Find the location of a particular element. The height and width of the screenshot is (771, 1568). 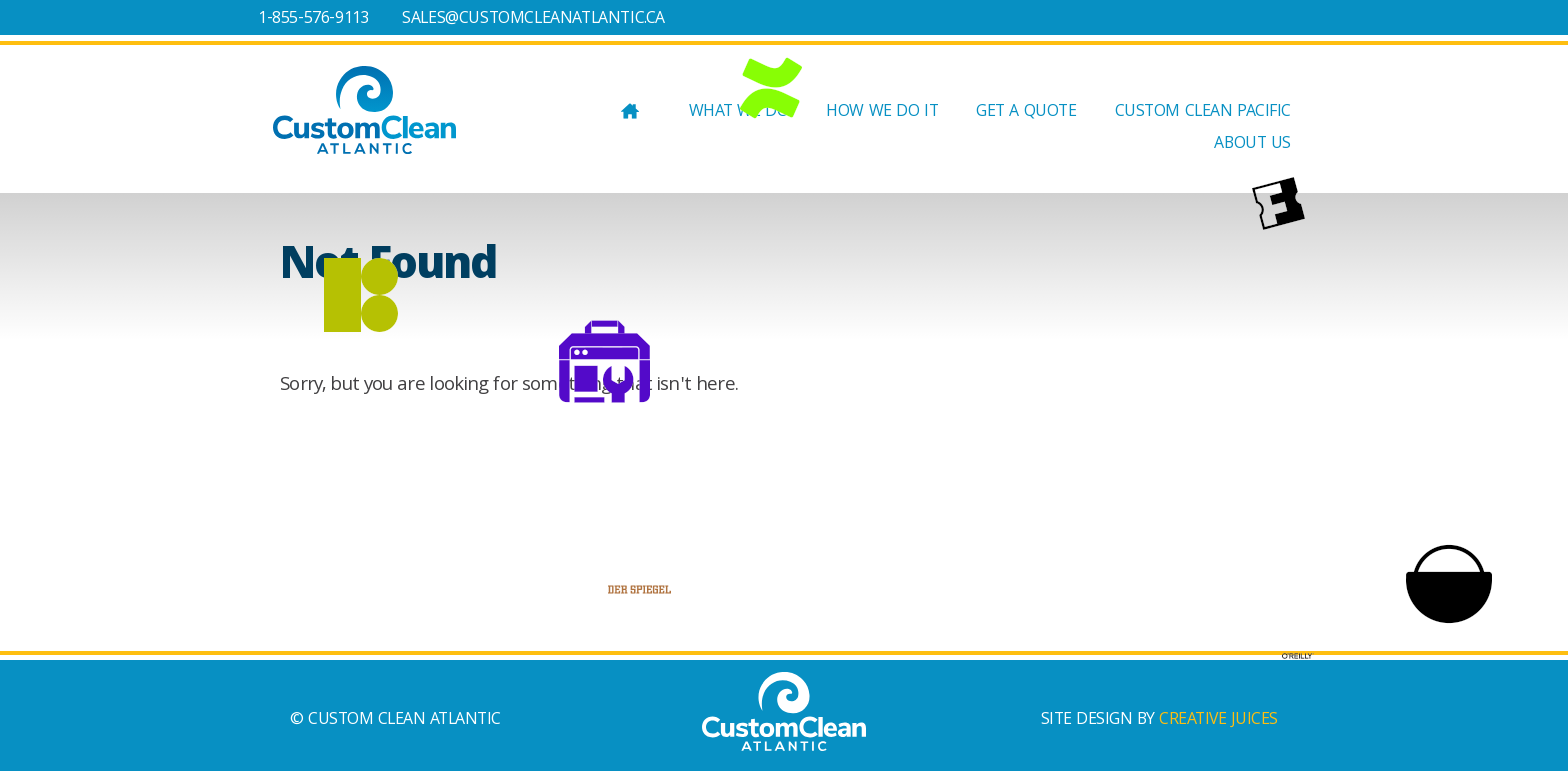

visit Der Spiegel news website is located at coordinates (639, 589).